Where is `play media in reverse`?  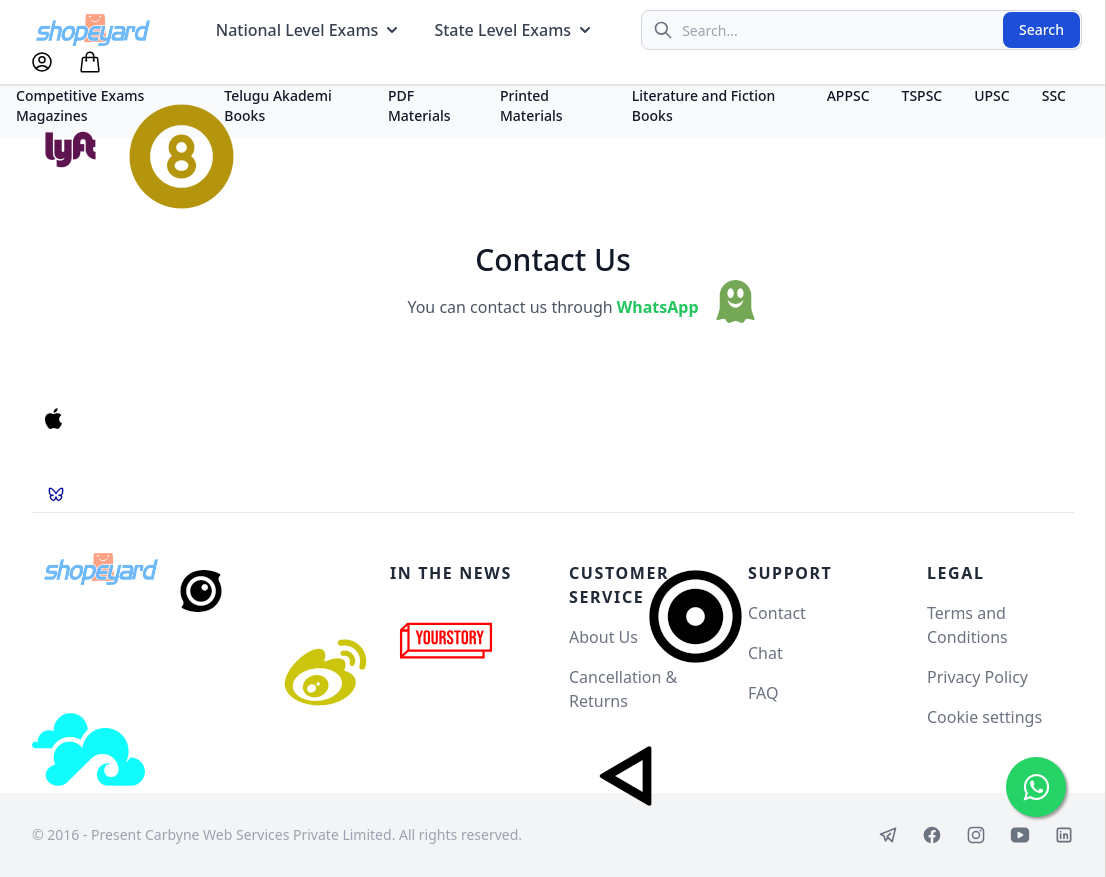 play media in reverse is located at coordinates (629, 776).